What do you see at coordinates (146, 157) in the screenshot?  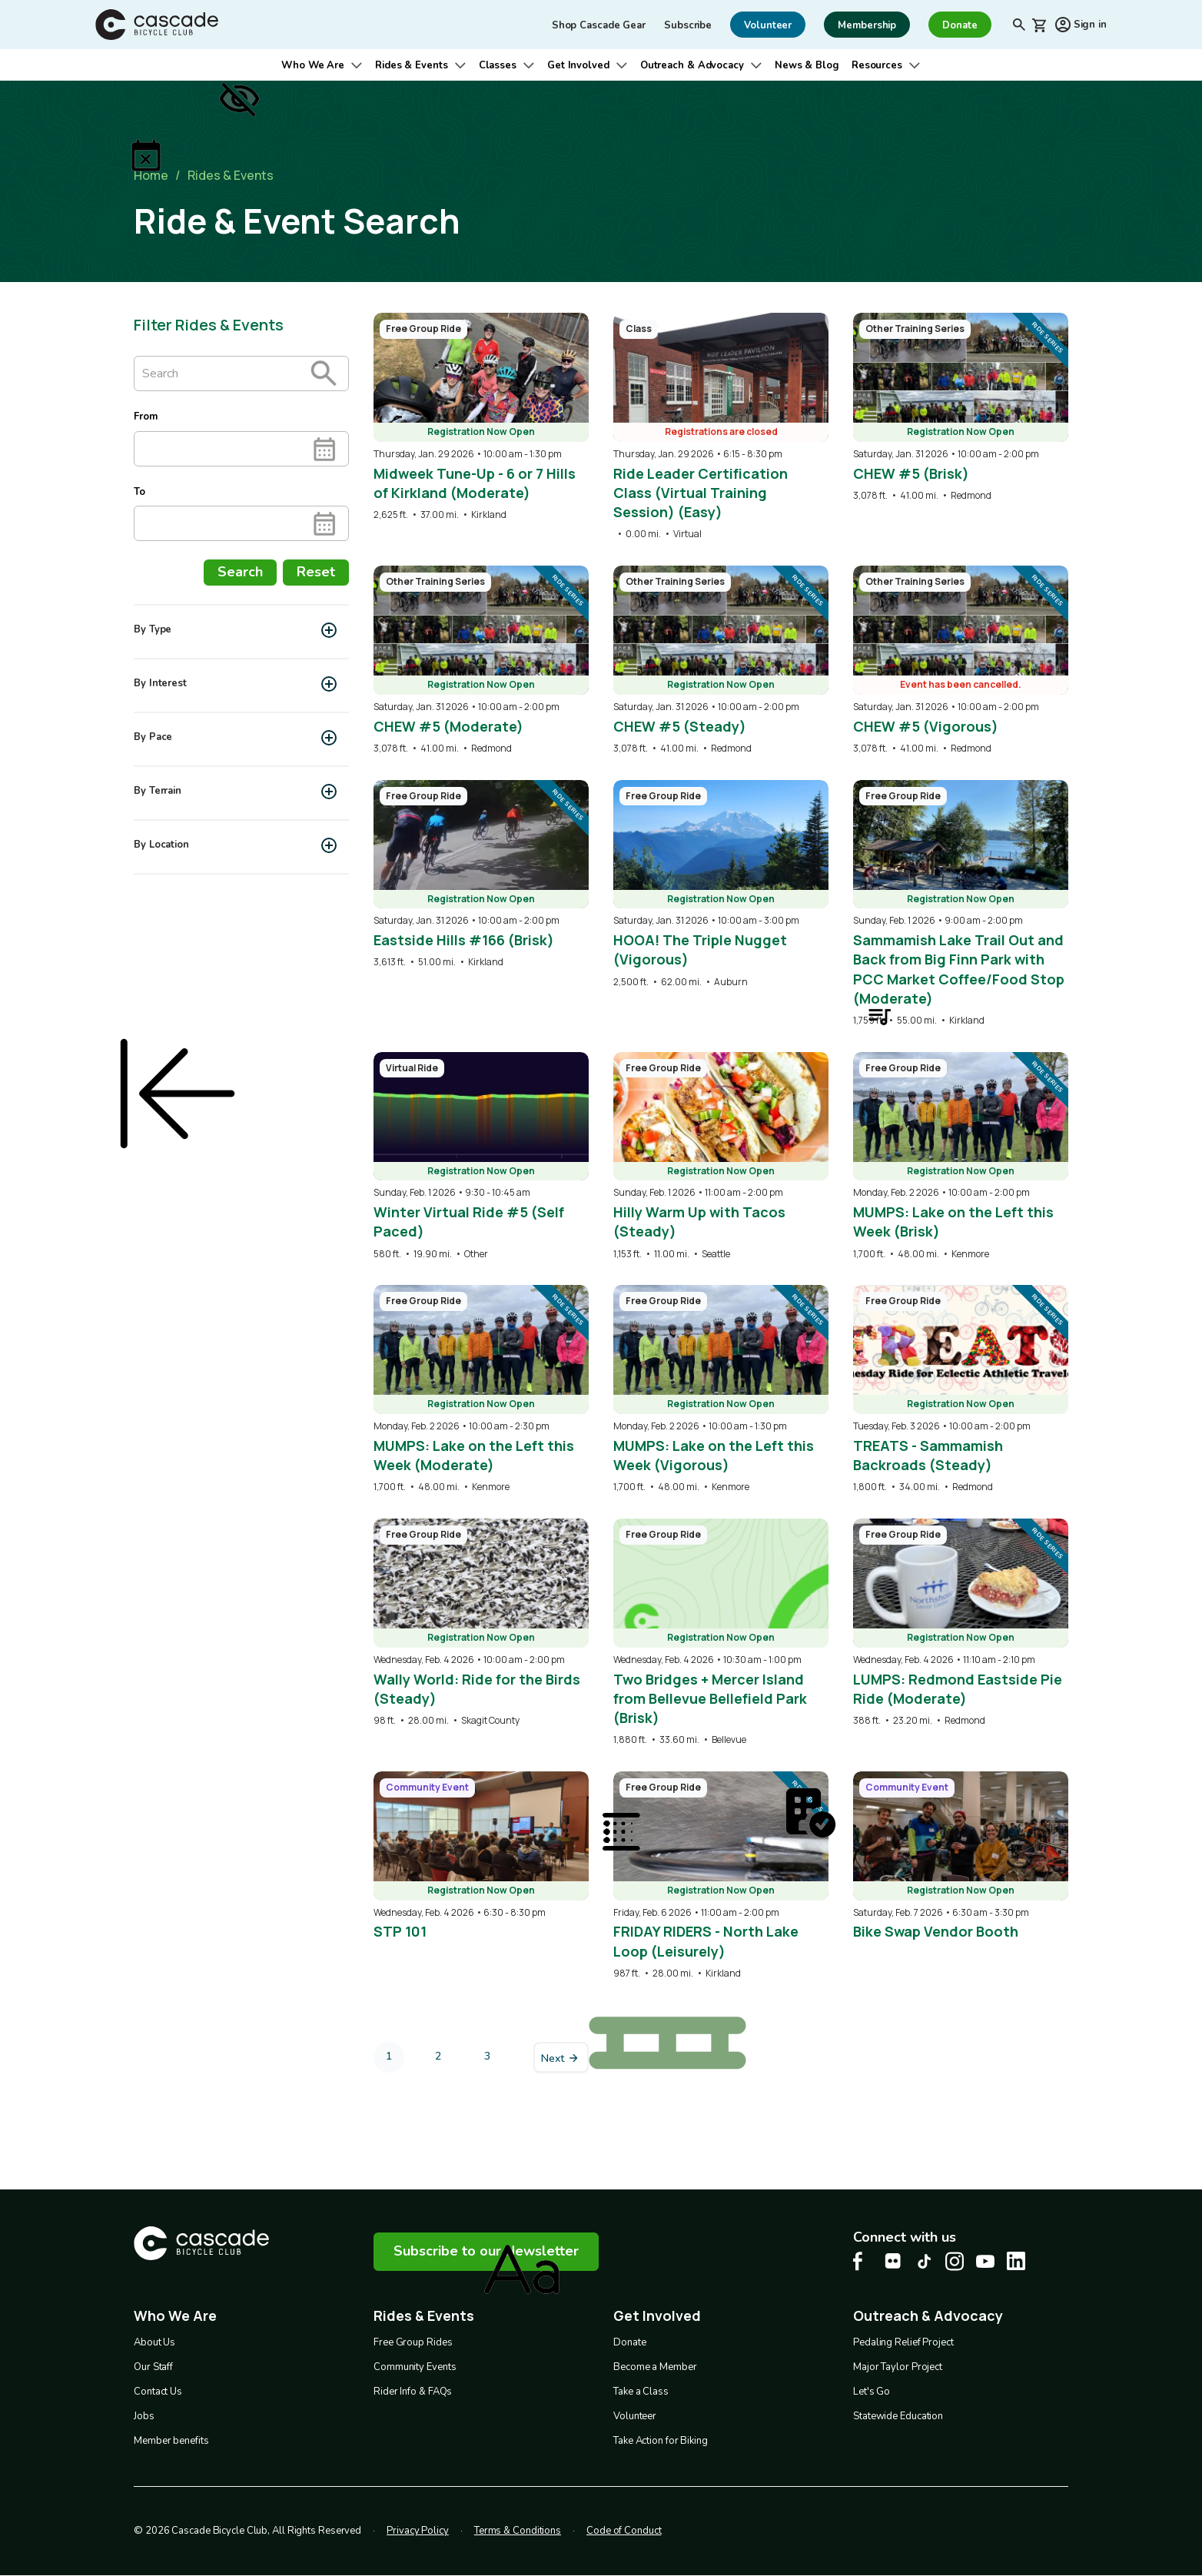 I see `a cancelled or unavailable calendar event` at bounding box center [146, 157].